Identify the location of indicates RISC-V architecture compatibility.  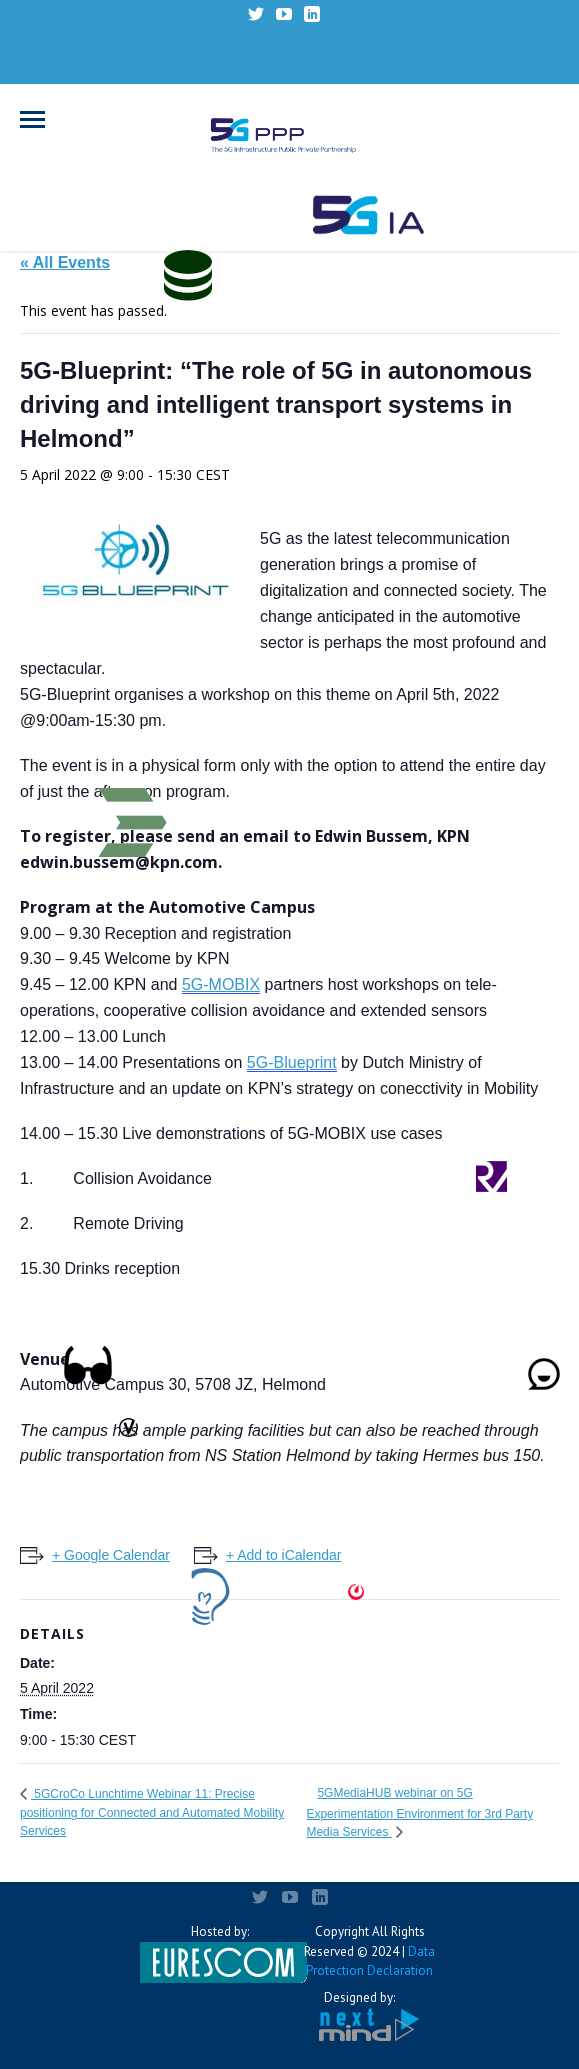
(491, 1176).